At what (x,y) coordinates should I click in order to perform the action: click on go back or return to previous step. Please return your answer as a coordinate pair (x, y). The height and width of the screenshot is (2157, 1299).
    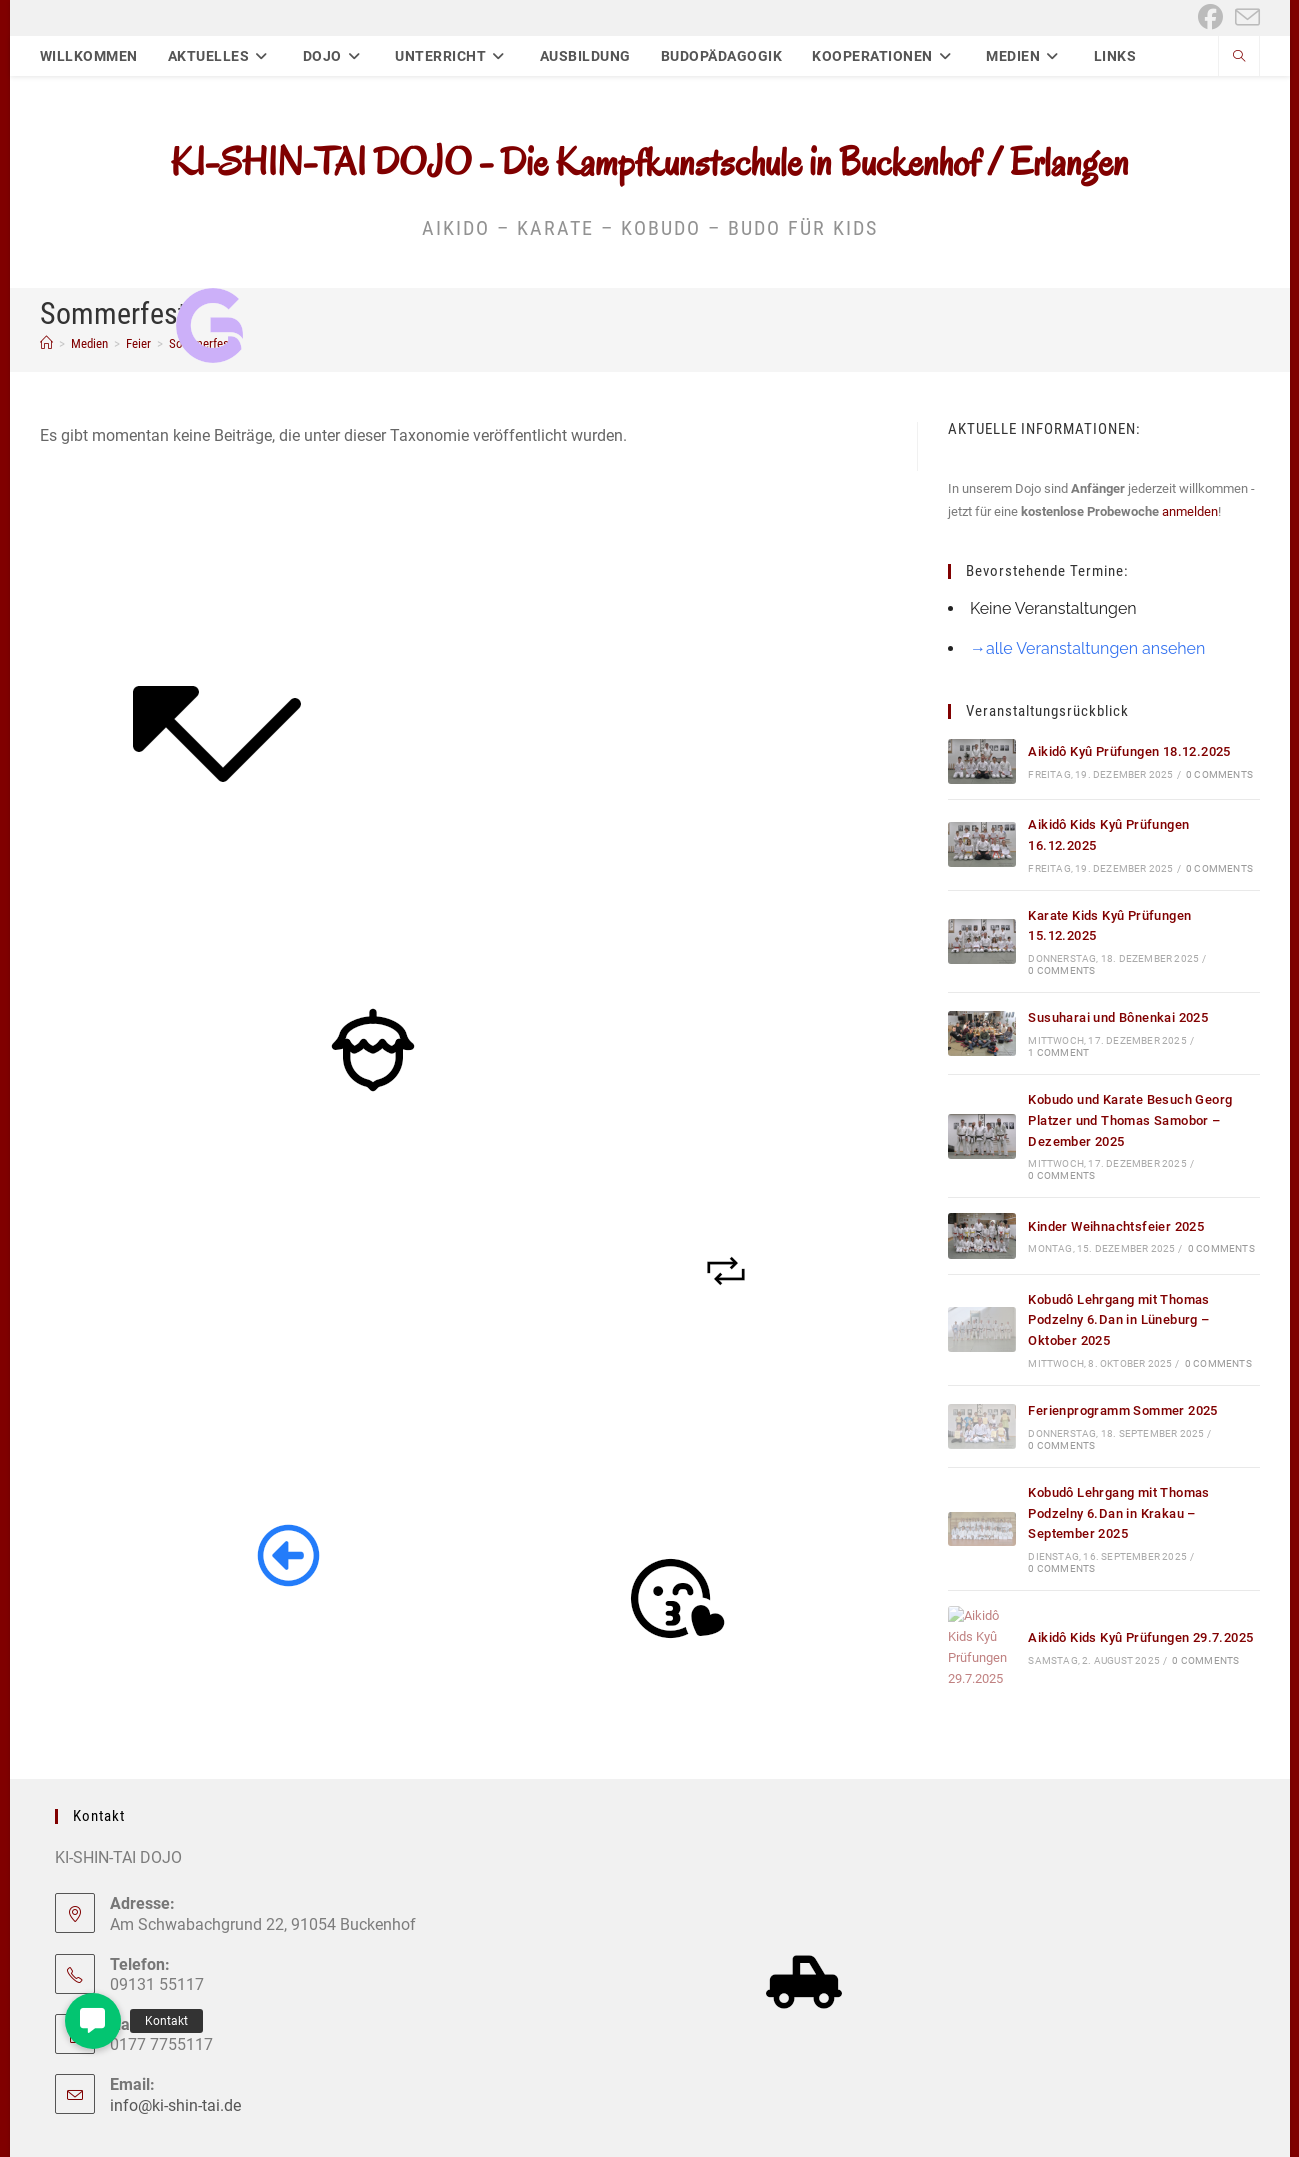
    Looking at the image, I should click on (217, 728).